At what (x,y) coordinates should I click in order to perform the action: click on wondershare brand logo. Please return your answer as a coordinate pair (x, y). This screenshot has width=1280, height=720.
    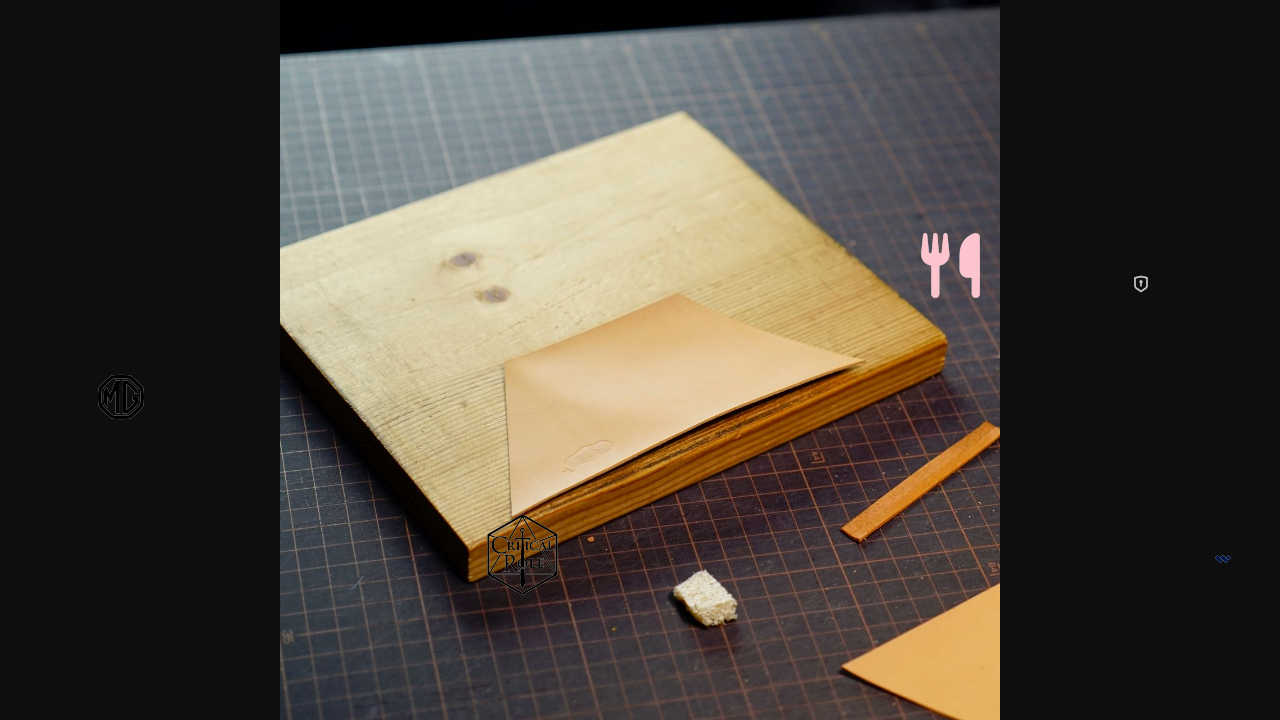
    Looking at the image, I should click on (1223, 559).